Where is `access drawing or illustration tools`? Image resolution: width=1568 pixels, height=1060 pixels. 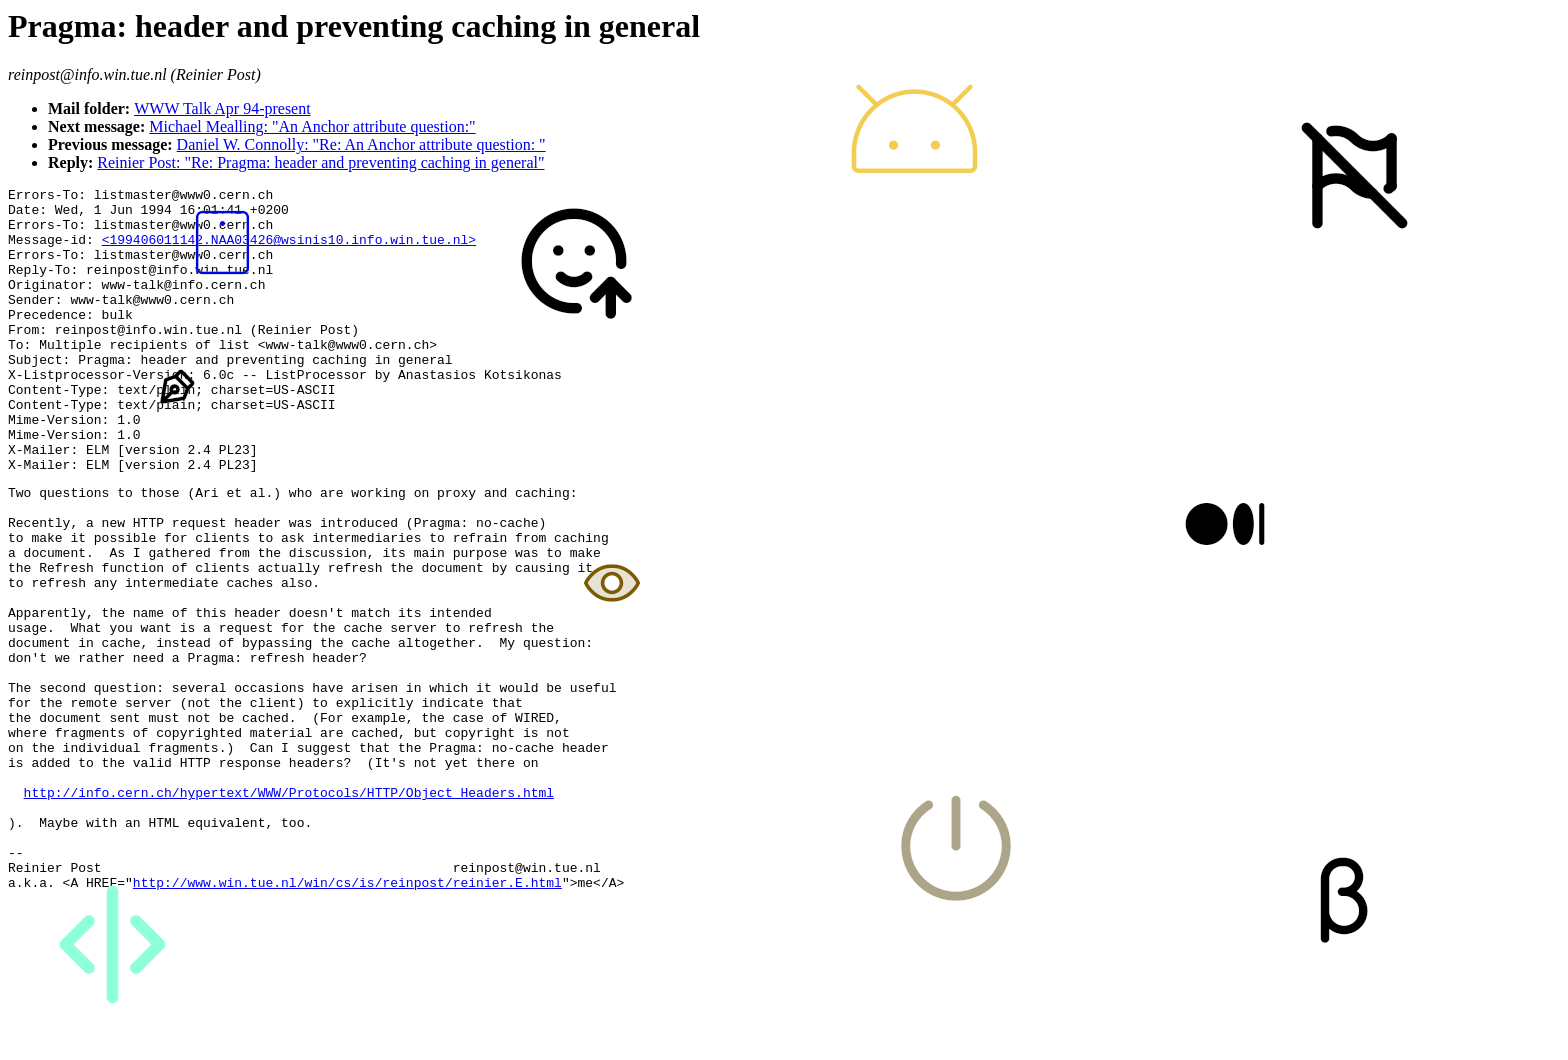
access drawing or illustration tools is located at coordinates (175, 388).